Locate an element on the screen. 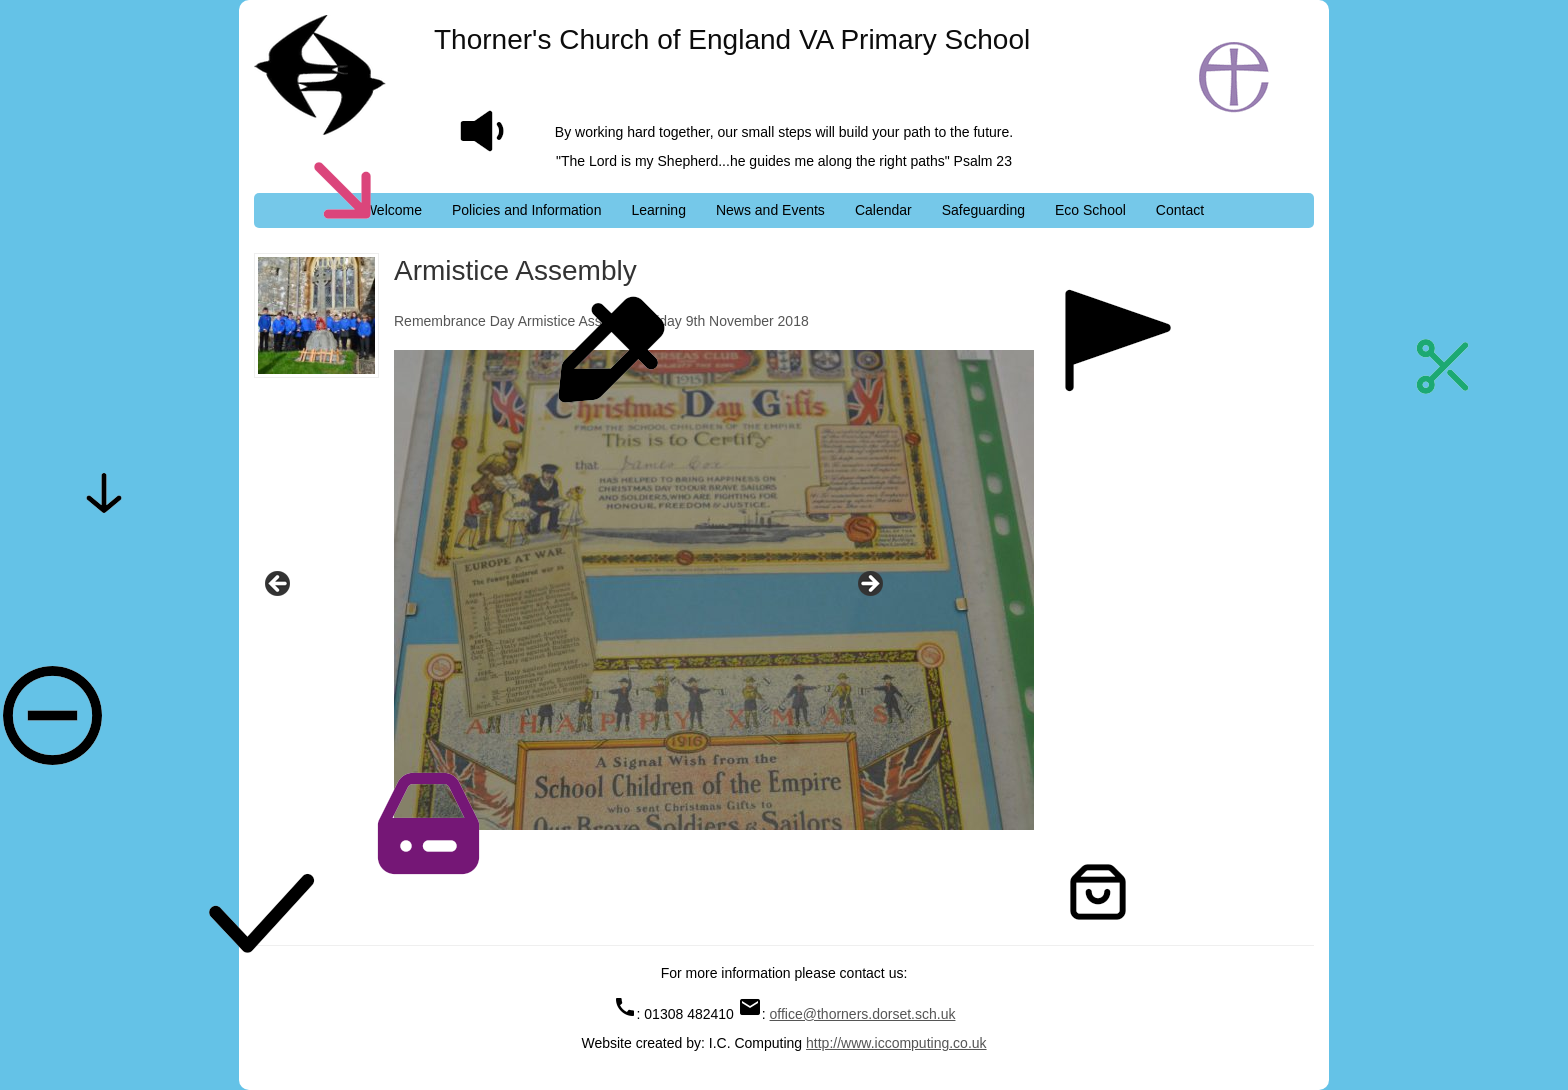 Image resolution: width=1568 pixels, height=1090 pixels. flag or bookmark an item for later is located at coordinates (1107, 340).